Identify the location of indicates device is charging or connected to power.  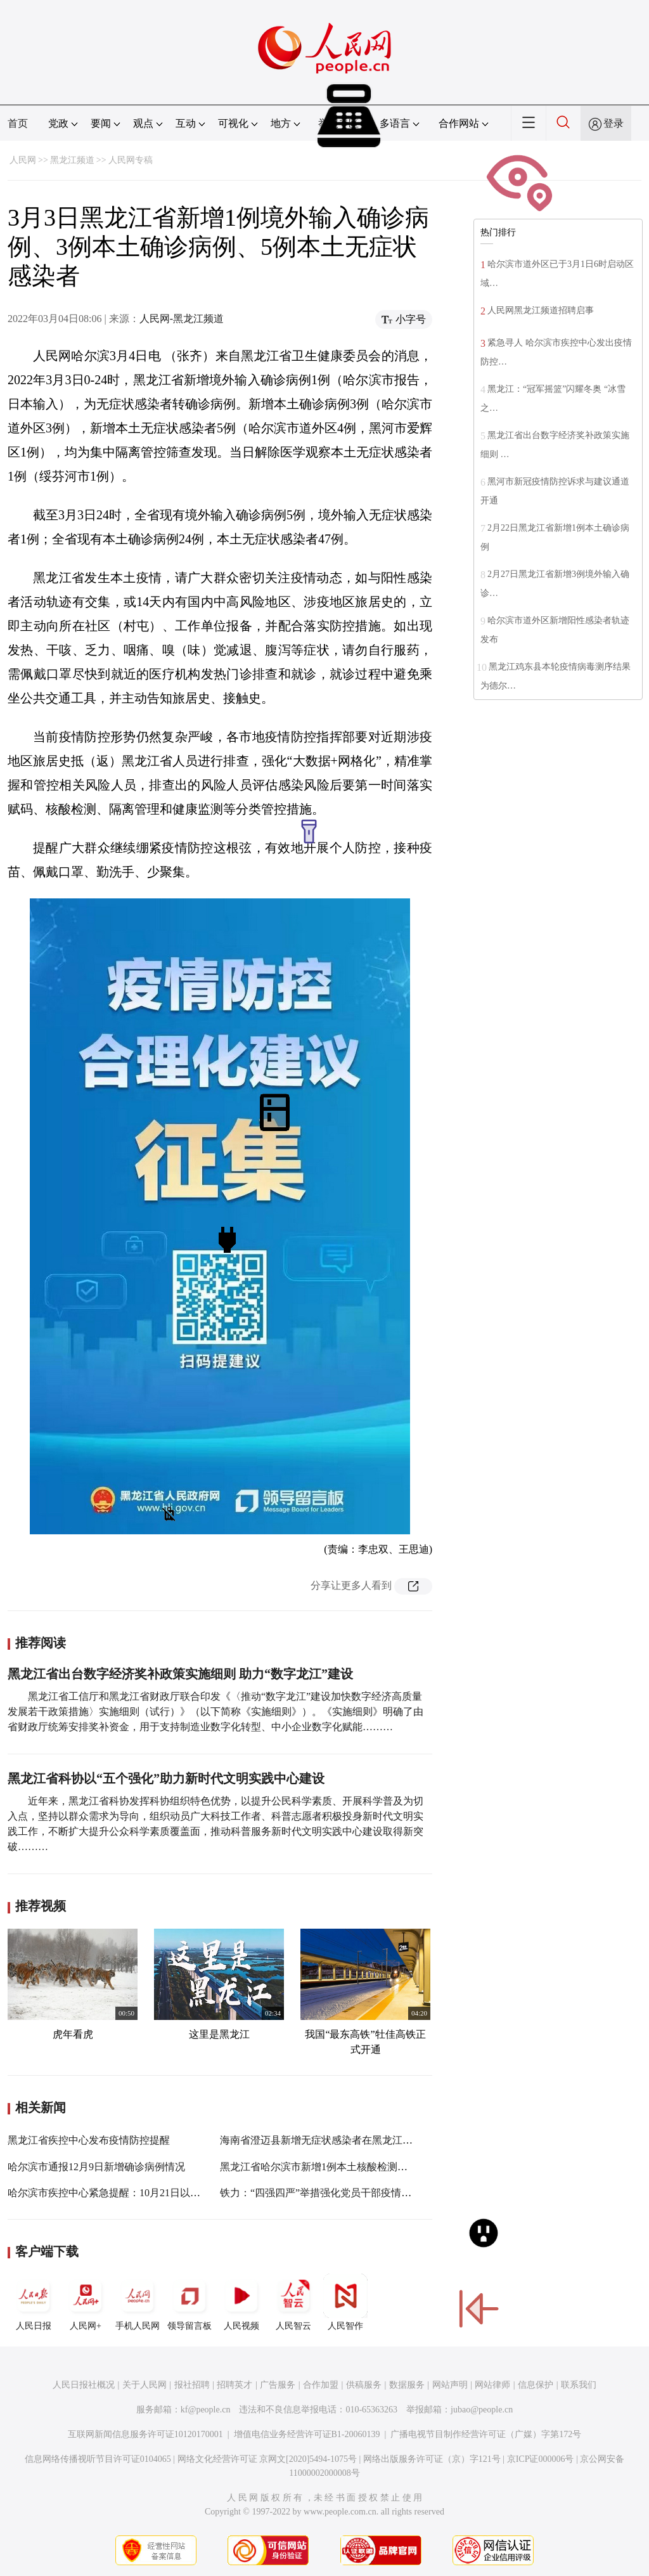
(227, 1239).